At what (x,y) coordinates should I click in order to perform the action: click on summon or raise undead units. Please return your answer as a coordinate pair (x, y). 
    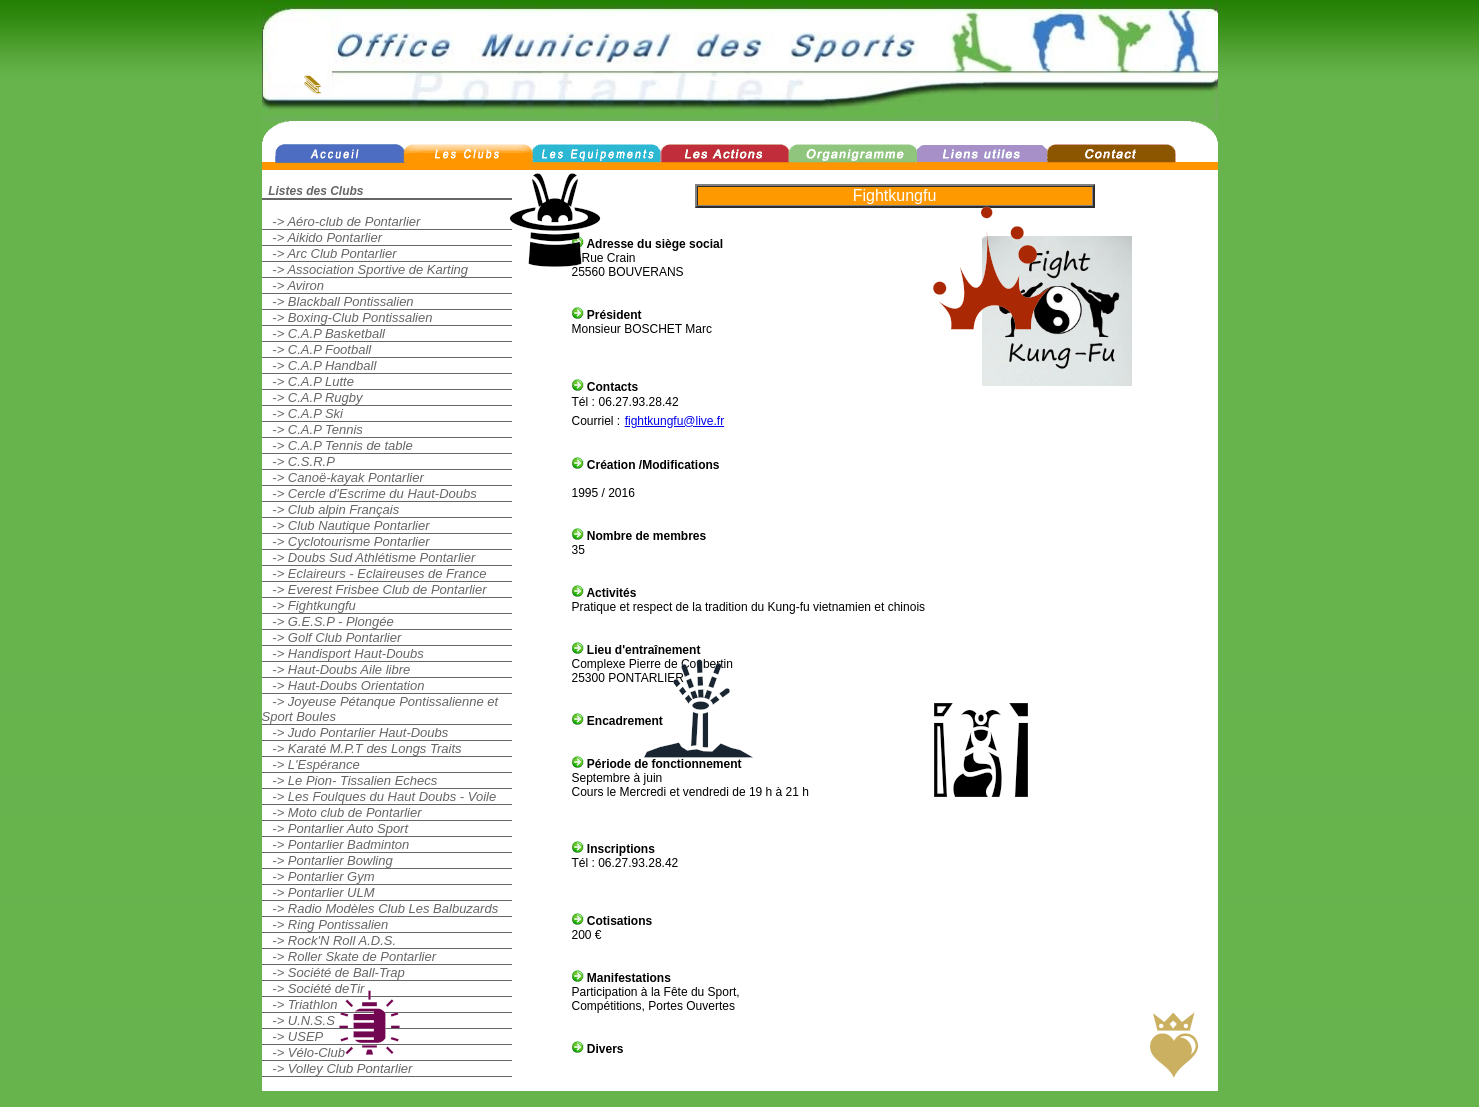
    Looking at the image, I should click on (699, 703).